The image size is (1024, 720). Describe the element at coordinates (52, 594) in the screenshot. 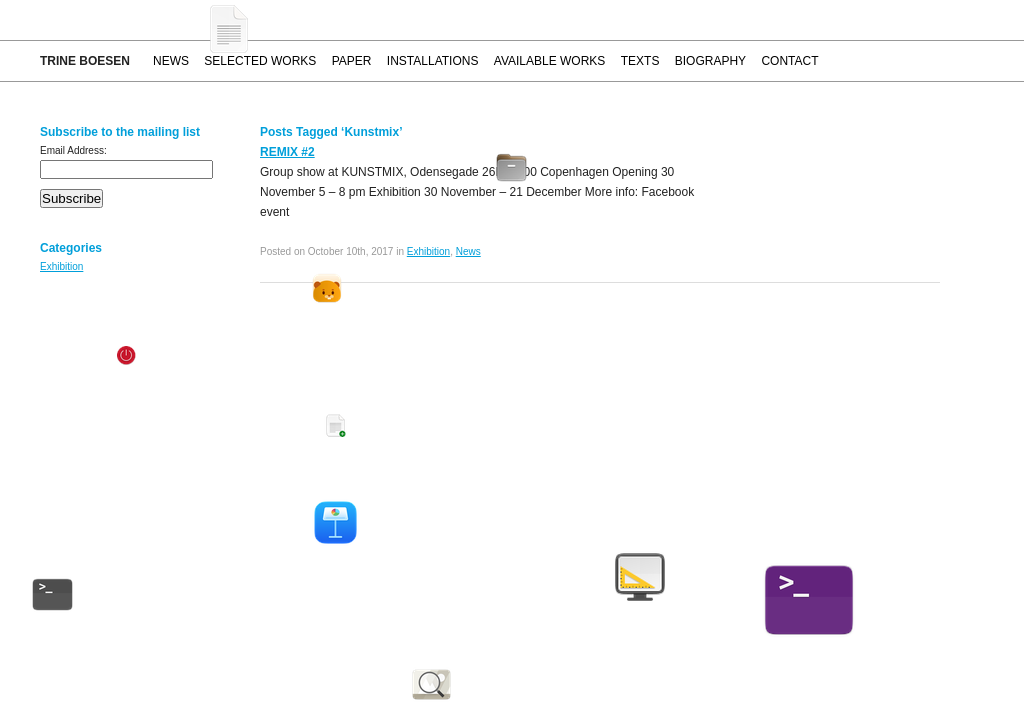

I see `open the terminal application` at that location.